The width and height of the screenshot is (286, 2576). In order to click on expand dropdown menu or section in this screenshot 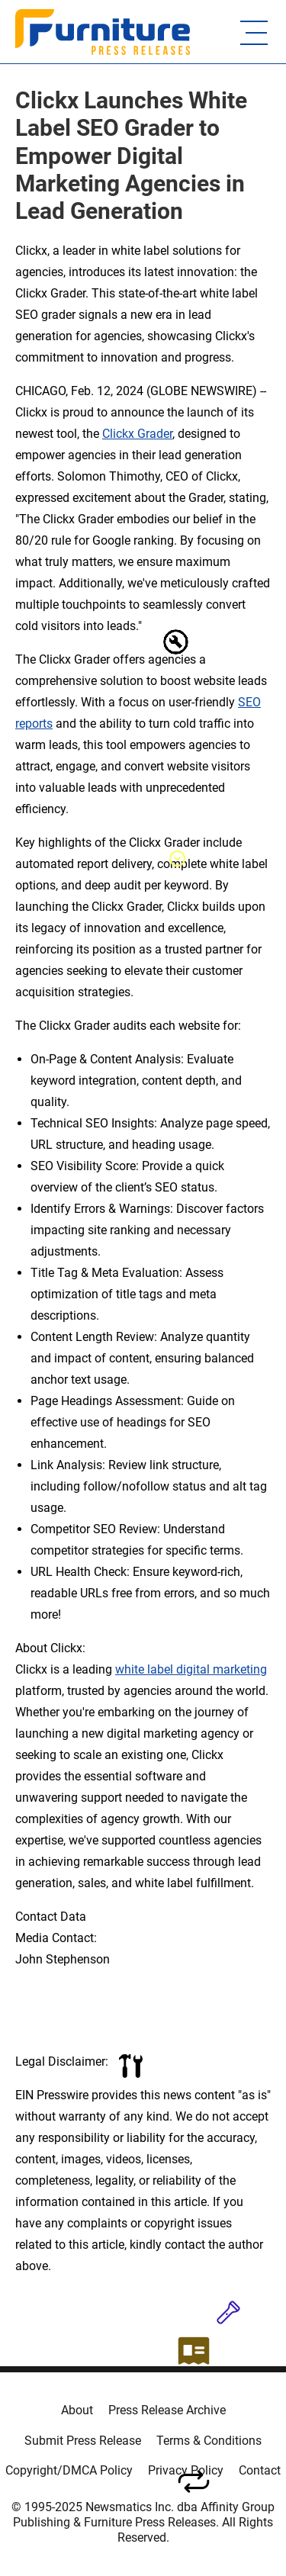, I will do `click(177, 858)`.